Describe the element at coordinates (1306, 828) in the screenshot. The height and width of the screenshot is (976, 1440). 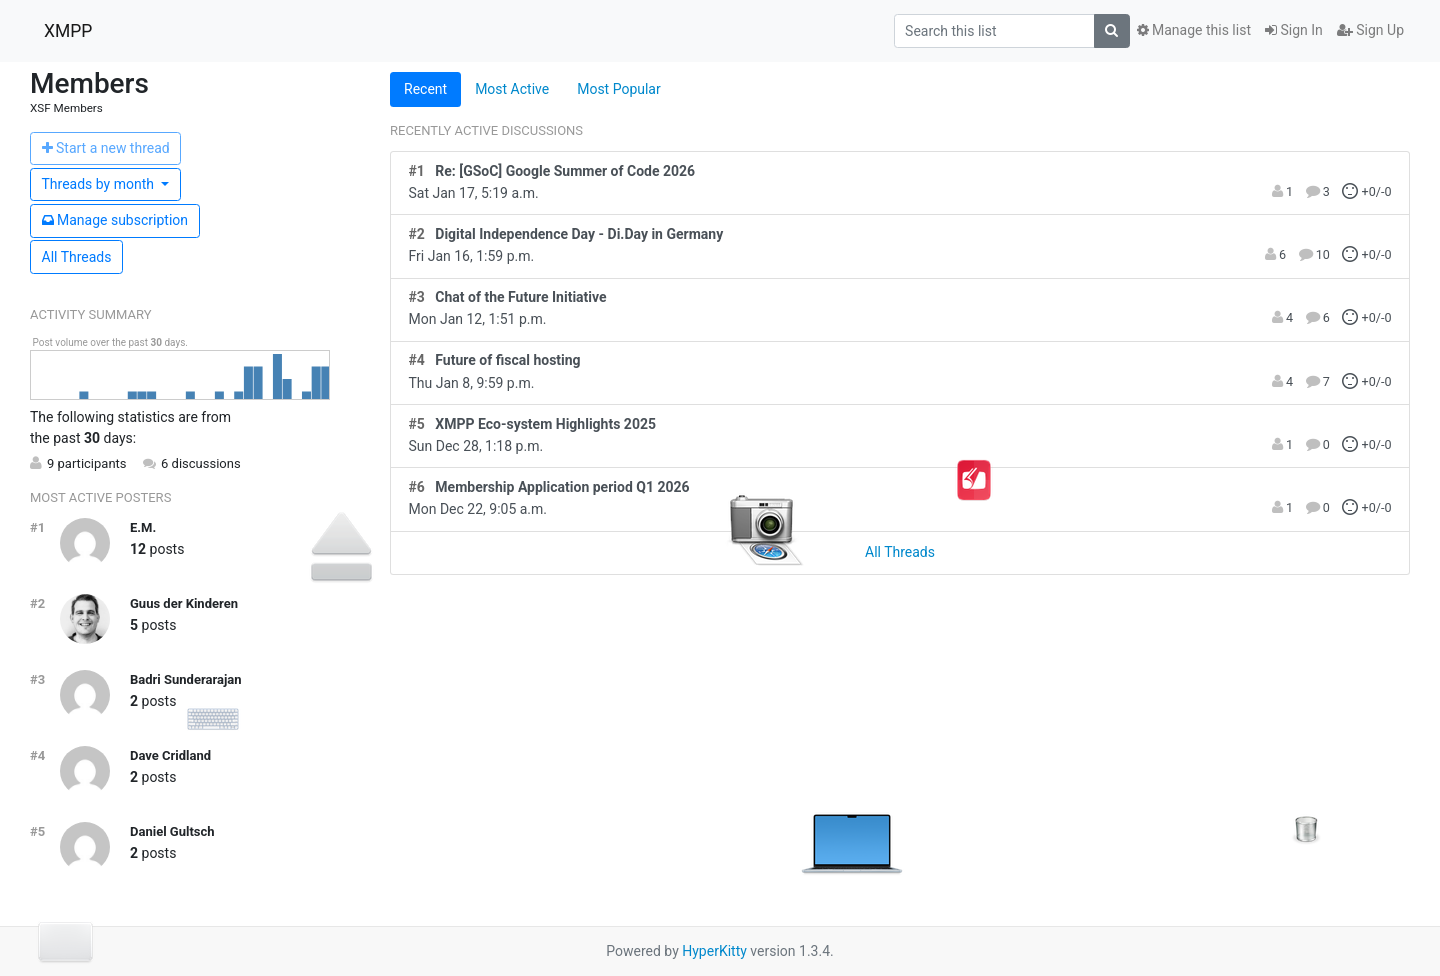
I see `open the trash or recycle bin` at that location.